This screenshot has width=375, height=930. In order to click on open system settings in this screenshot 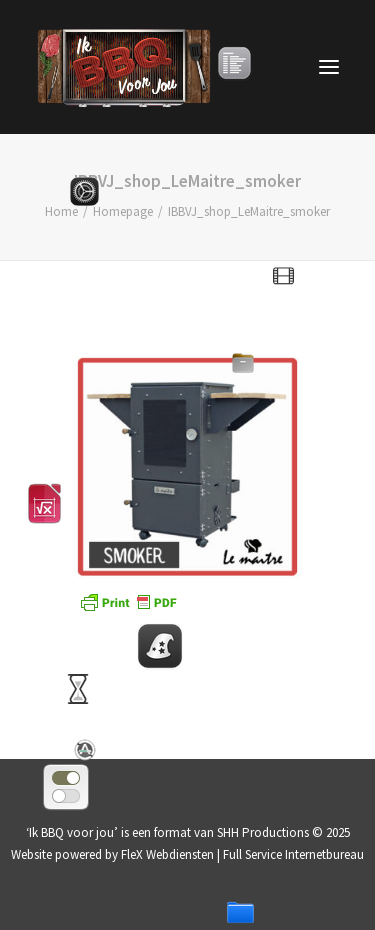, I will do `click(84, 191)`.